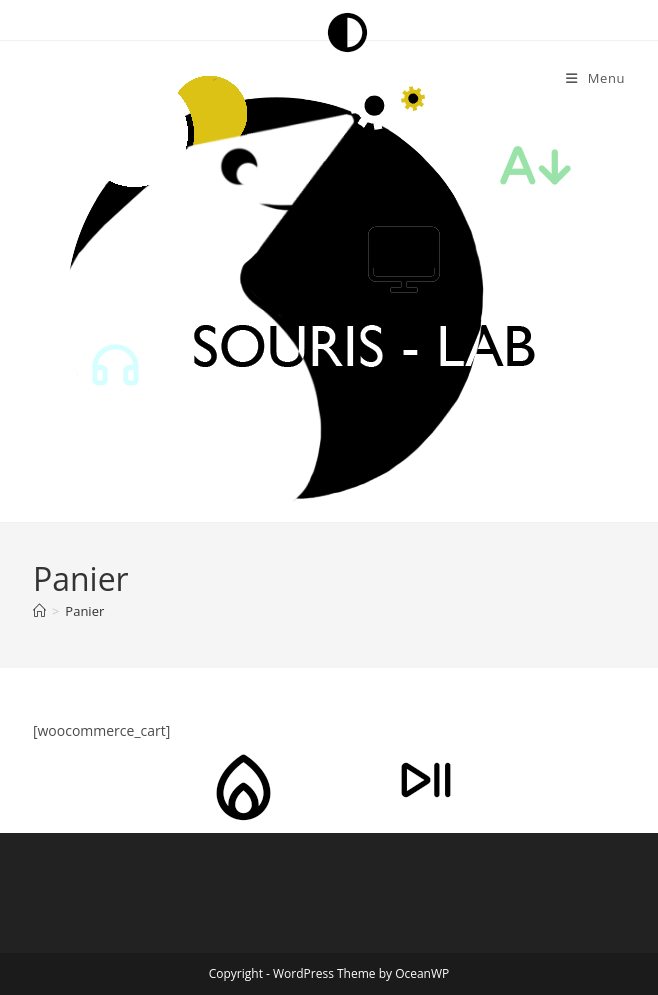  I want to click on view trending or hot content, so click(243, 788).